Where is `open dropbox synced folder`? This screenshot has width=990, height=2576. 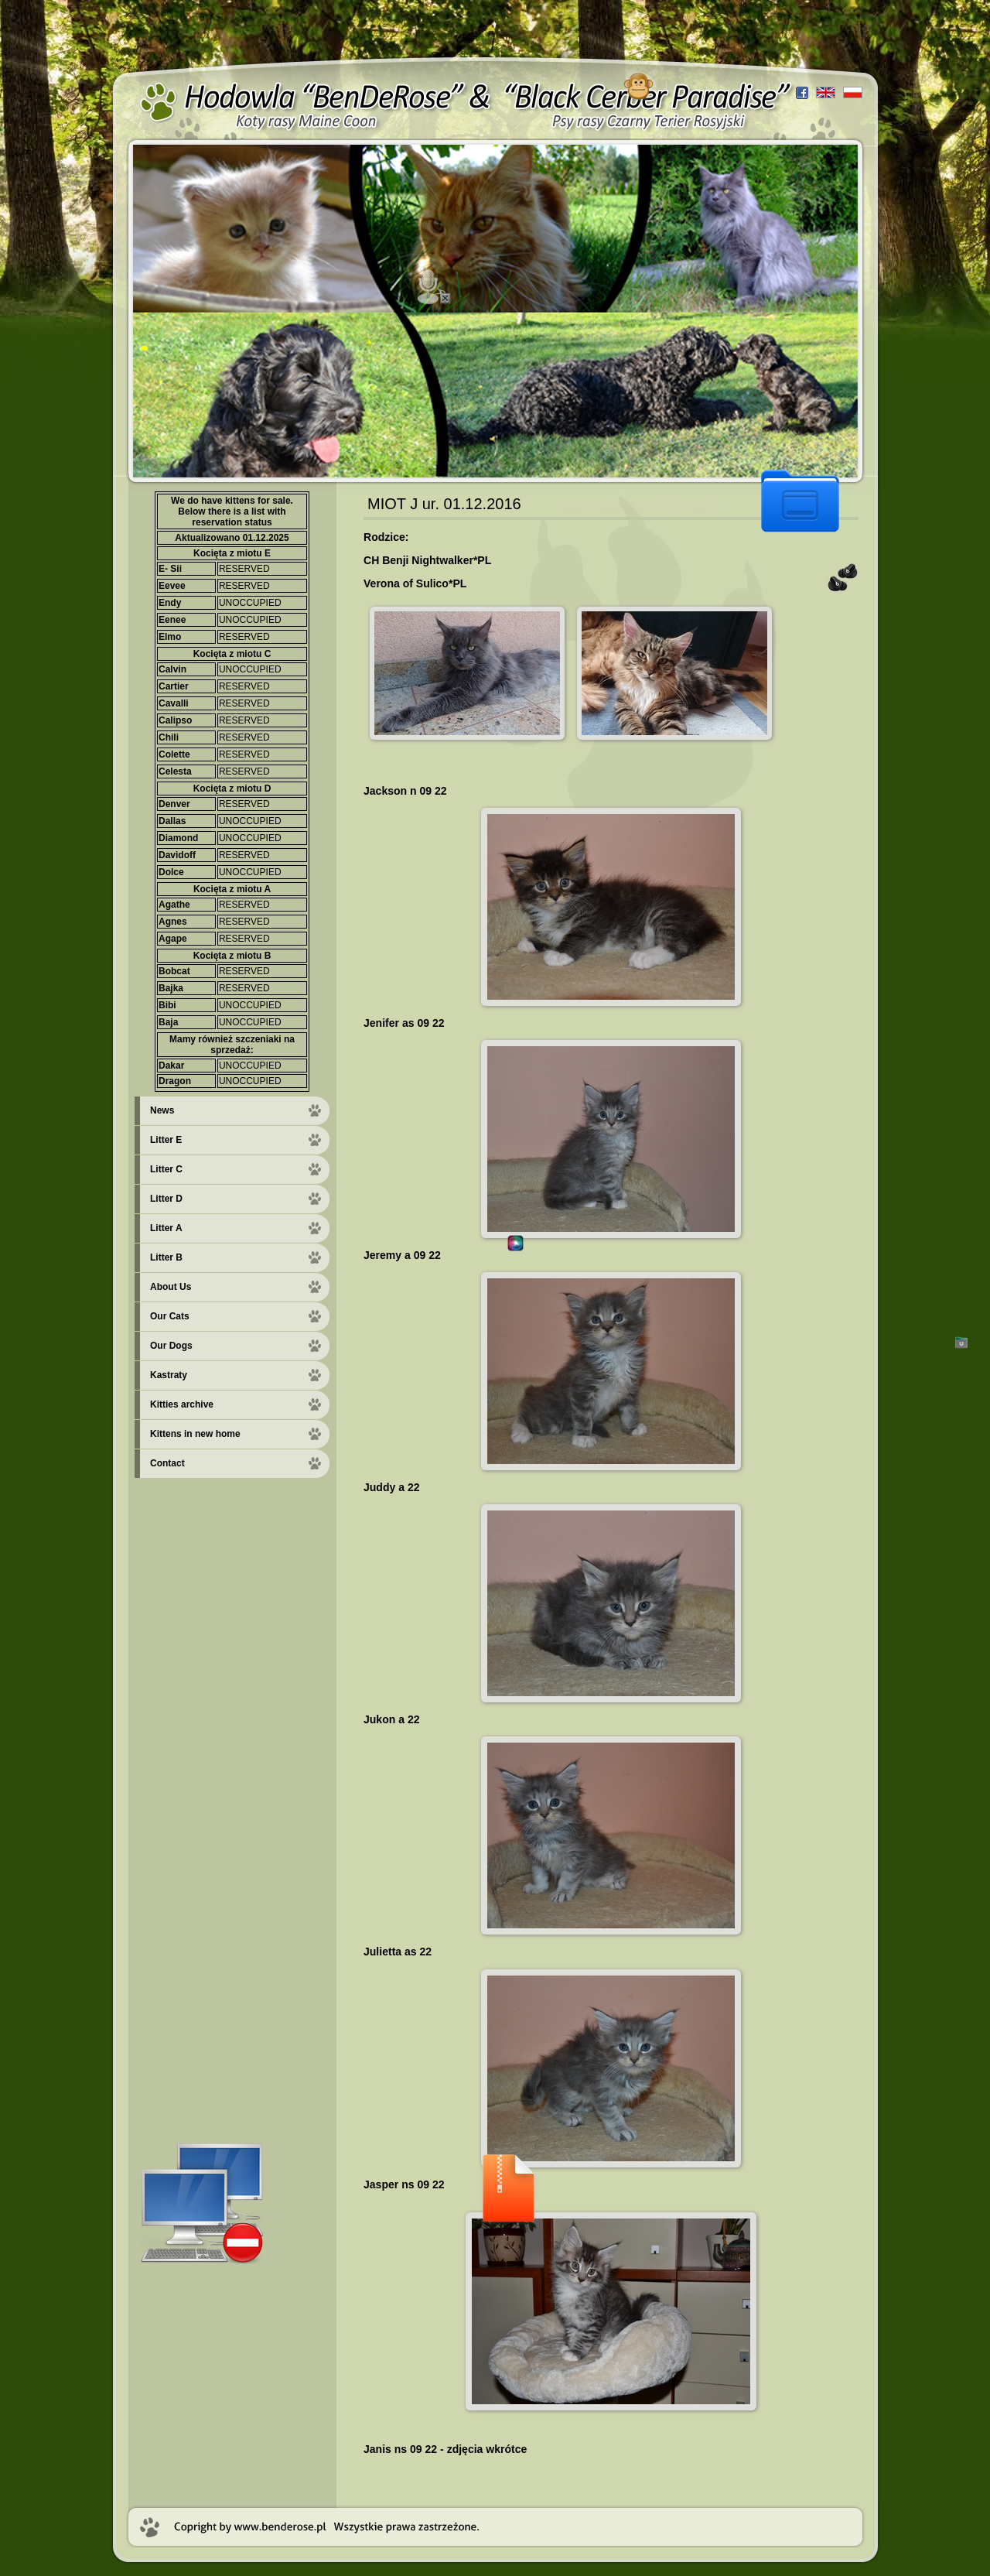
open dropbox synced folder is located at coordinates (961, 1343).